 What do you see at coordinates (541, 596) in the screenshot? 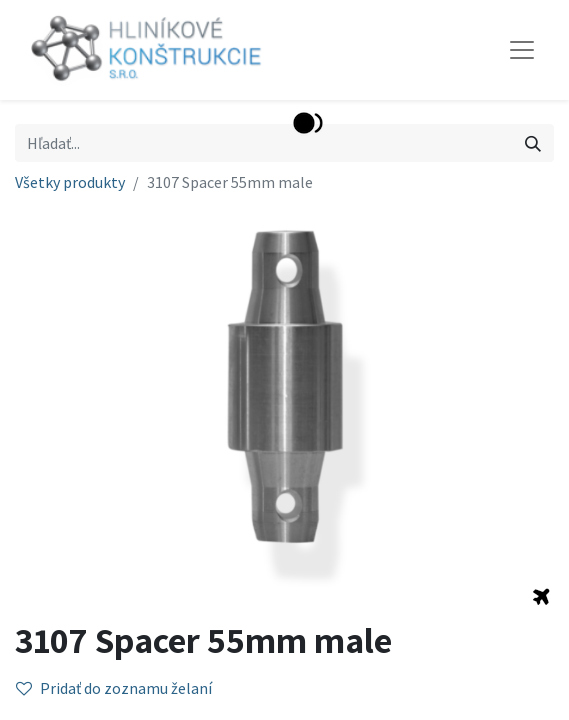
I see `enable airplane mode` at bounding box center [541, 596].